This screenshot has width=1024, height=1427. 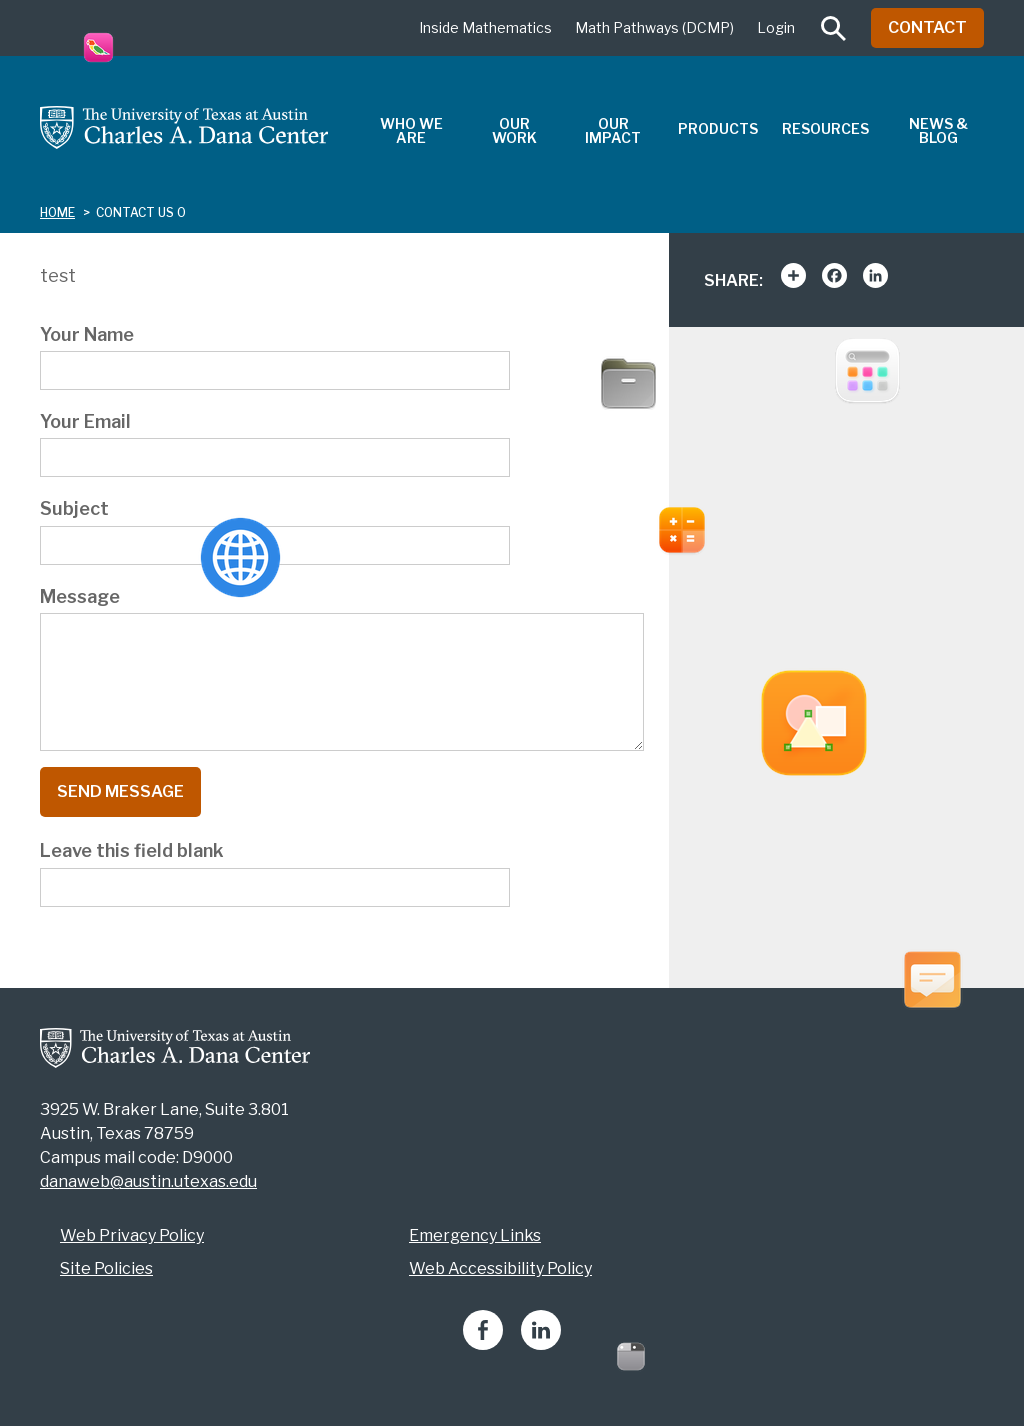 I want to click on open LibreOffice Draw application, so click(x=814, y=723).